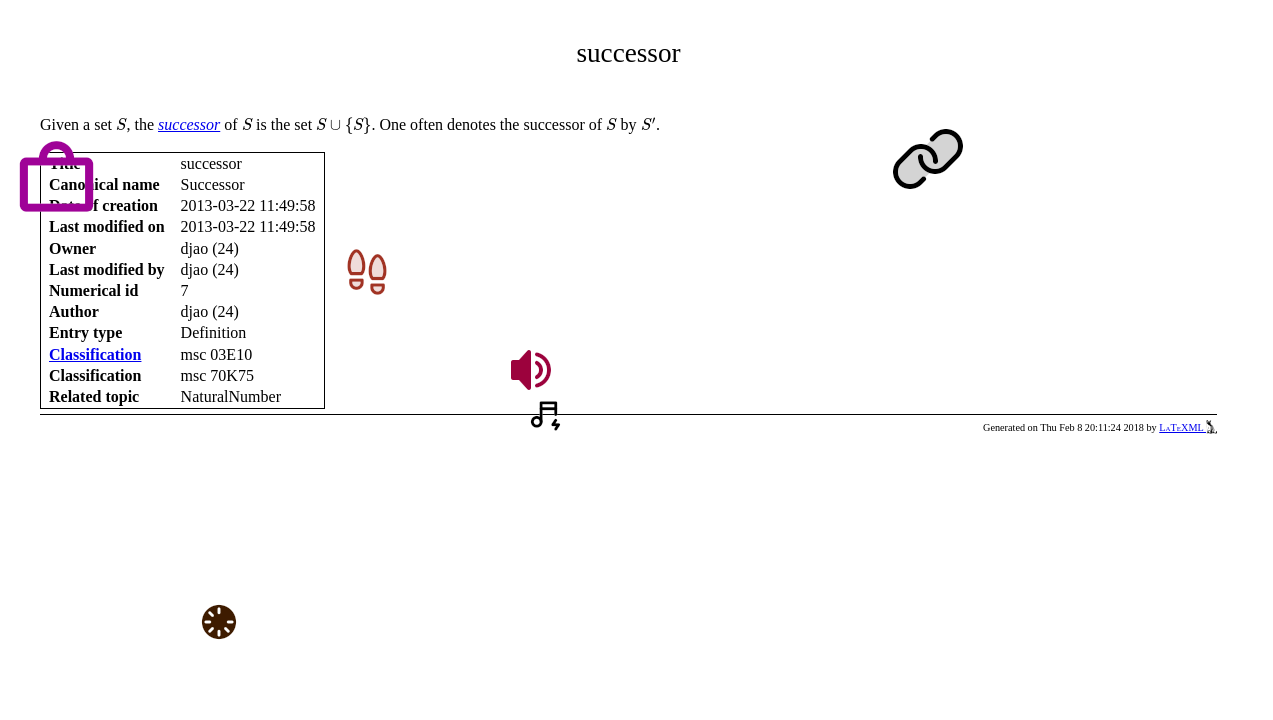 The image size is (1273, 720). Describe the element at coordinates (367, 272) in the screenshot. I see `track your steps or walking activity` at that location.